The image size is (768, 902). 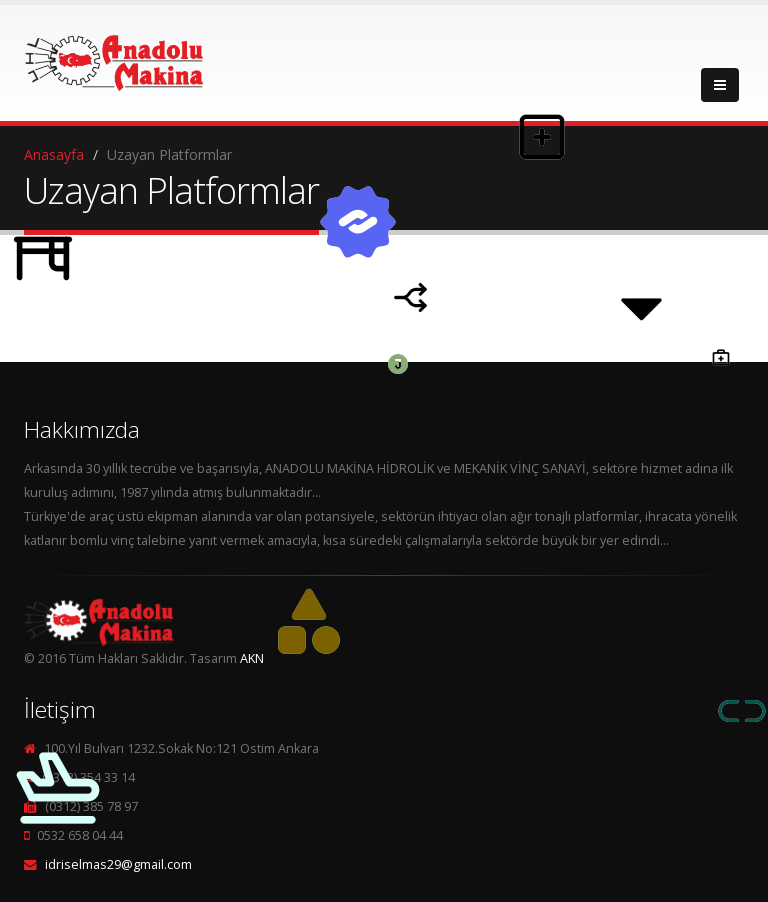 I want to click on access shape tools or drawing options, so click(x=309, y=623).